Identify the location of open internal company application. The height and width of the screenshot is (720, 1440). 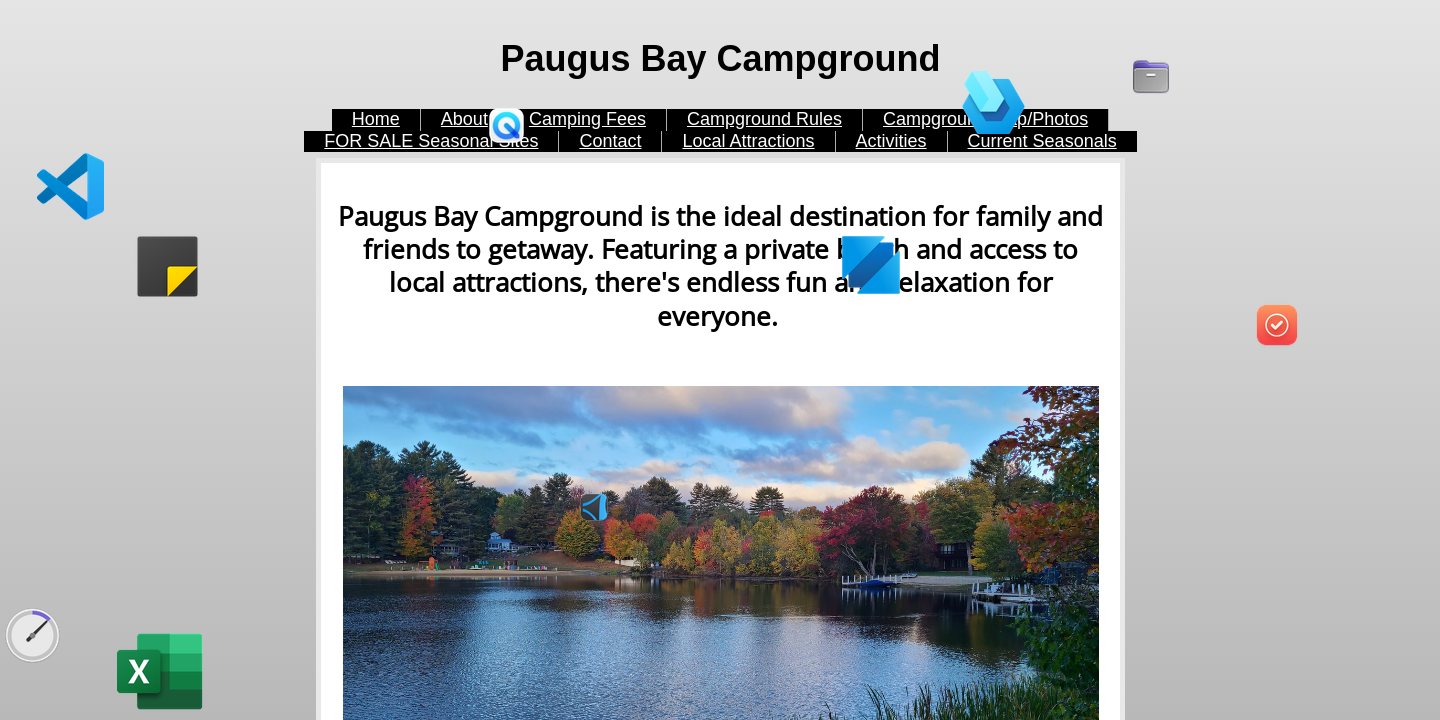
(871, 265).